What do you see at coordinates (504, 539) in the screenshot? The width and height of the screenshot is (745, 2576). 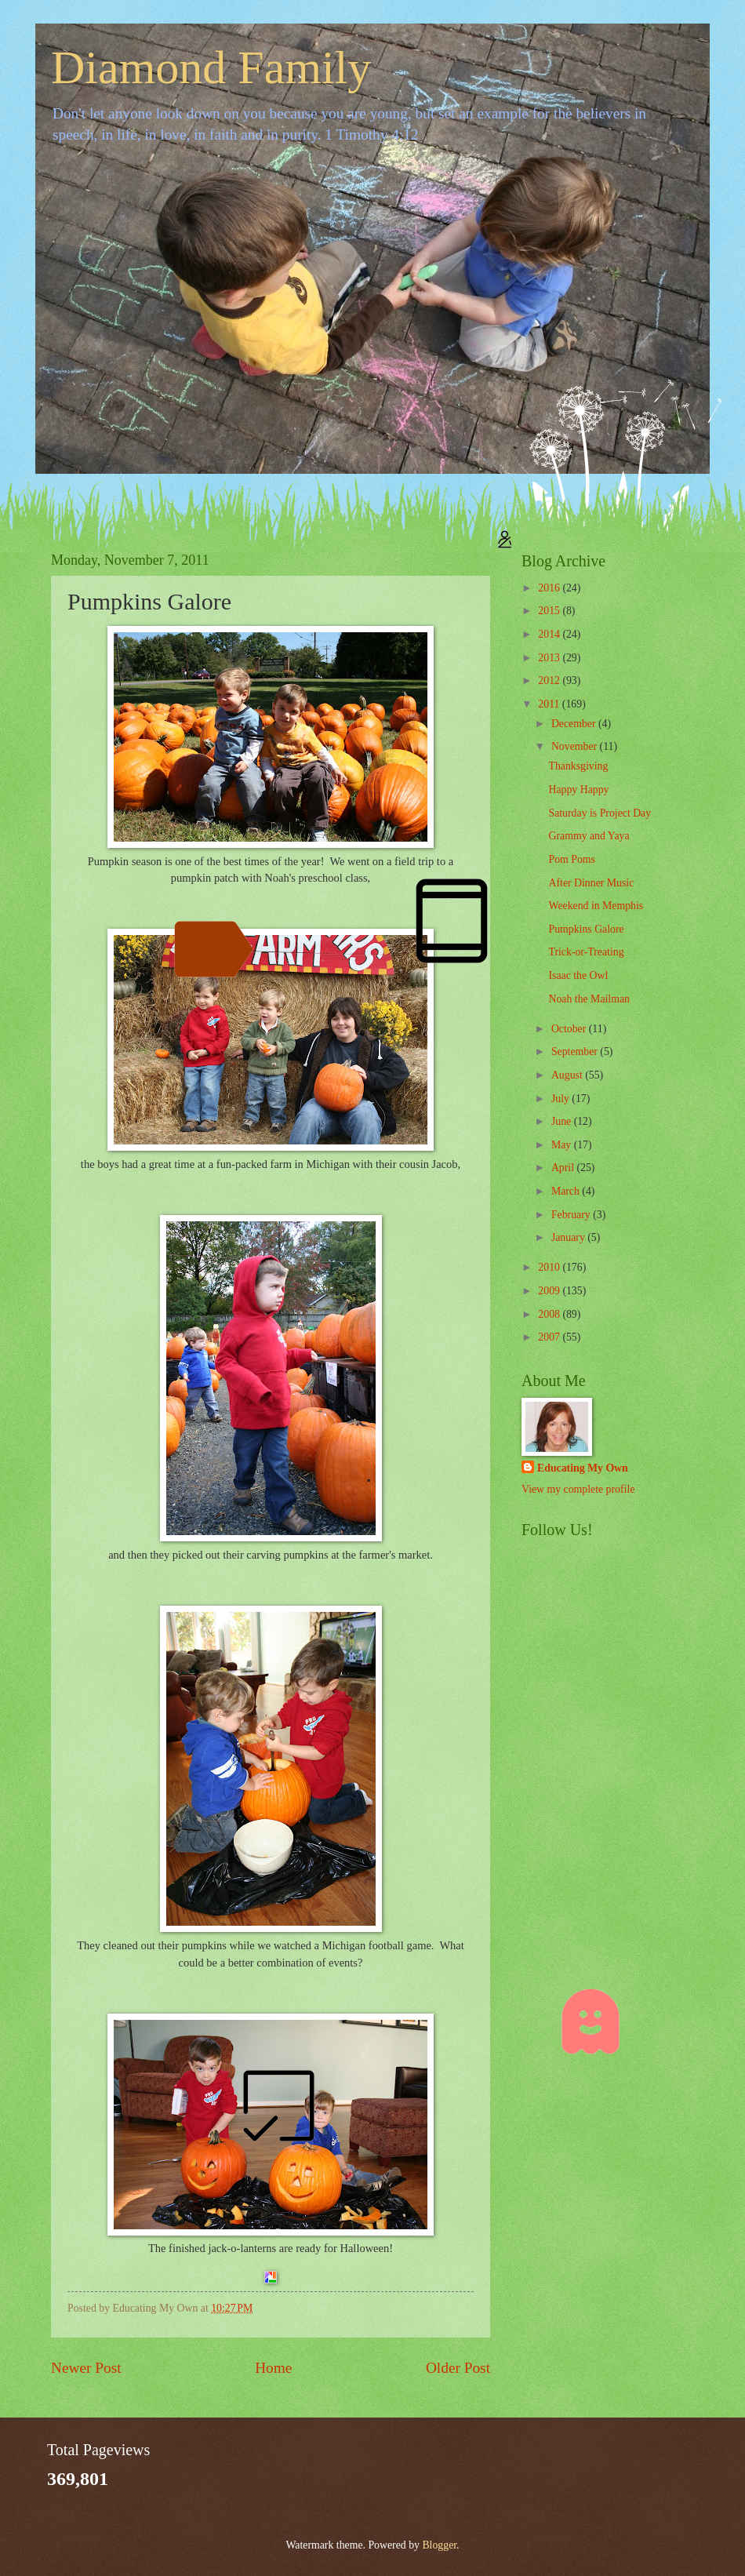 I see `fasten seatbelt reminder` at bounding box center [504, 539].